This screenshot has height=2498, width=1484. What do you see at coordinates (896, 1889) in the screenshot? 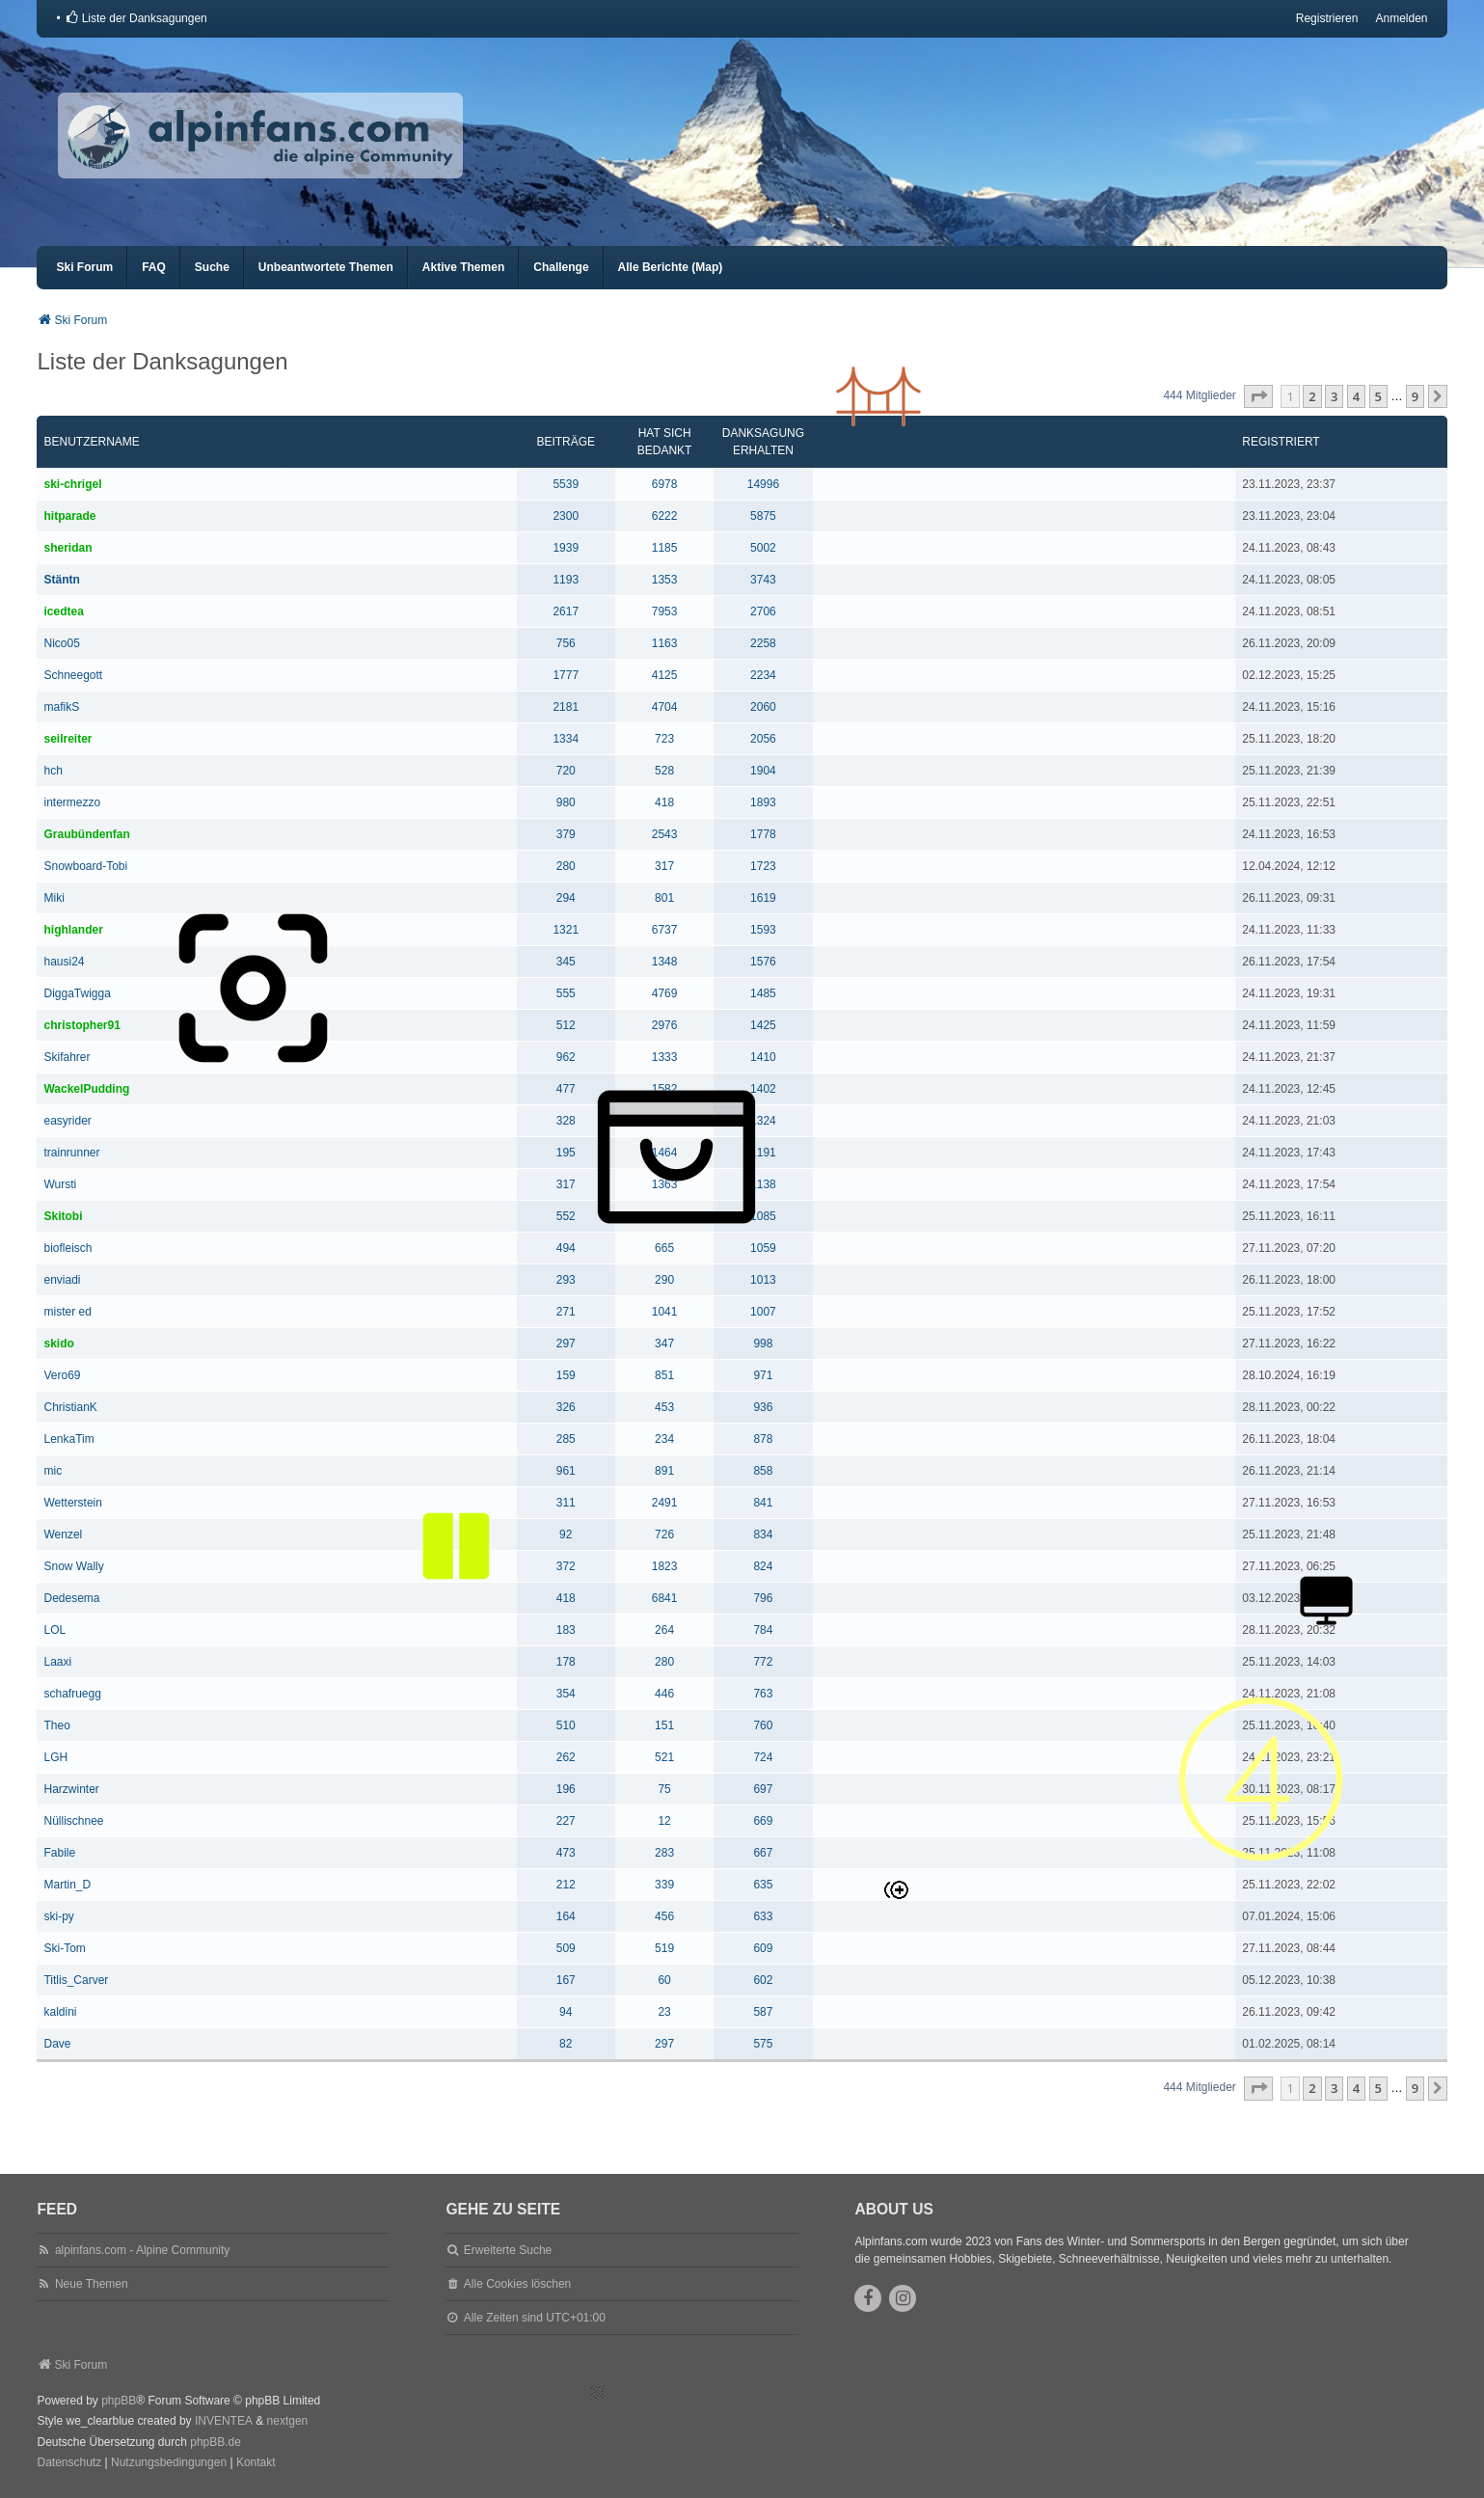
I see `add a duplicate control point` at bounding box center [896, 1889].